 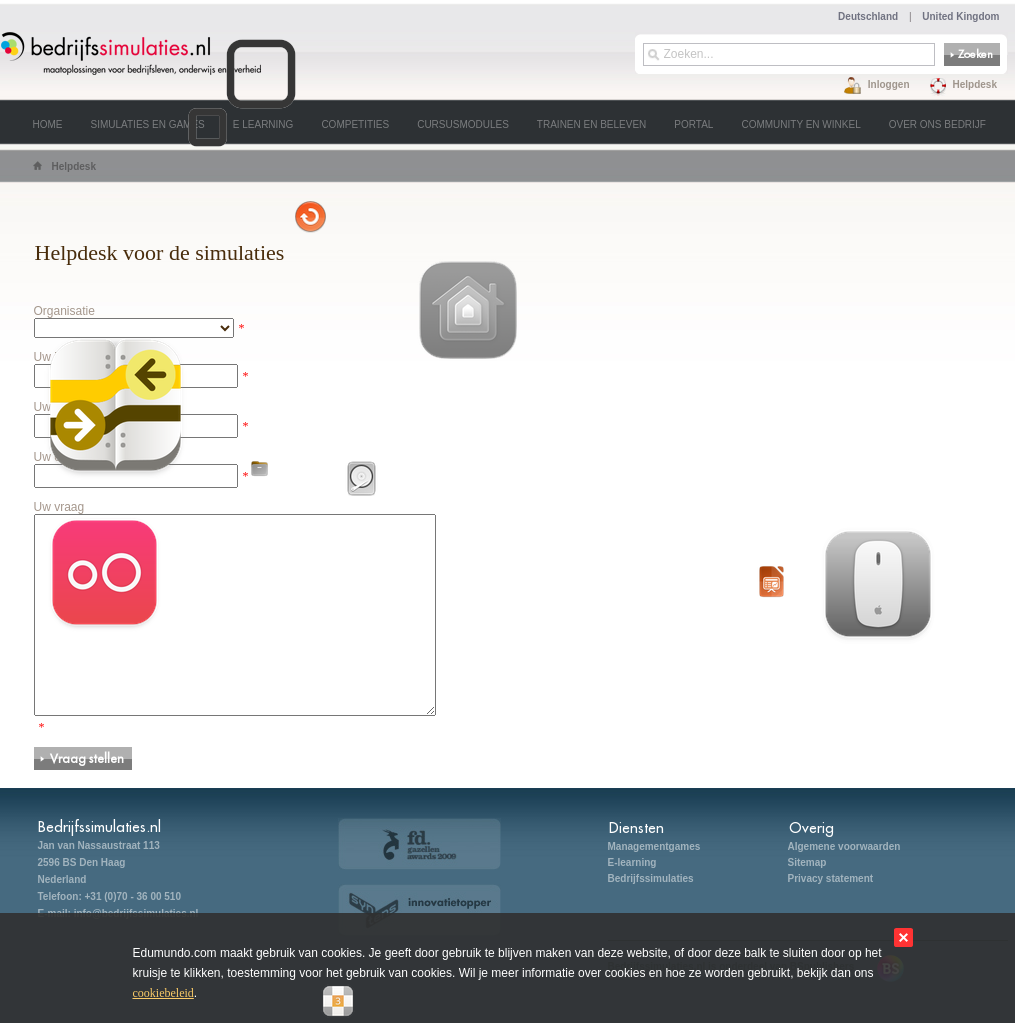 I want to click on open disk utility application, so click(x=361, y=478).